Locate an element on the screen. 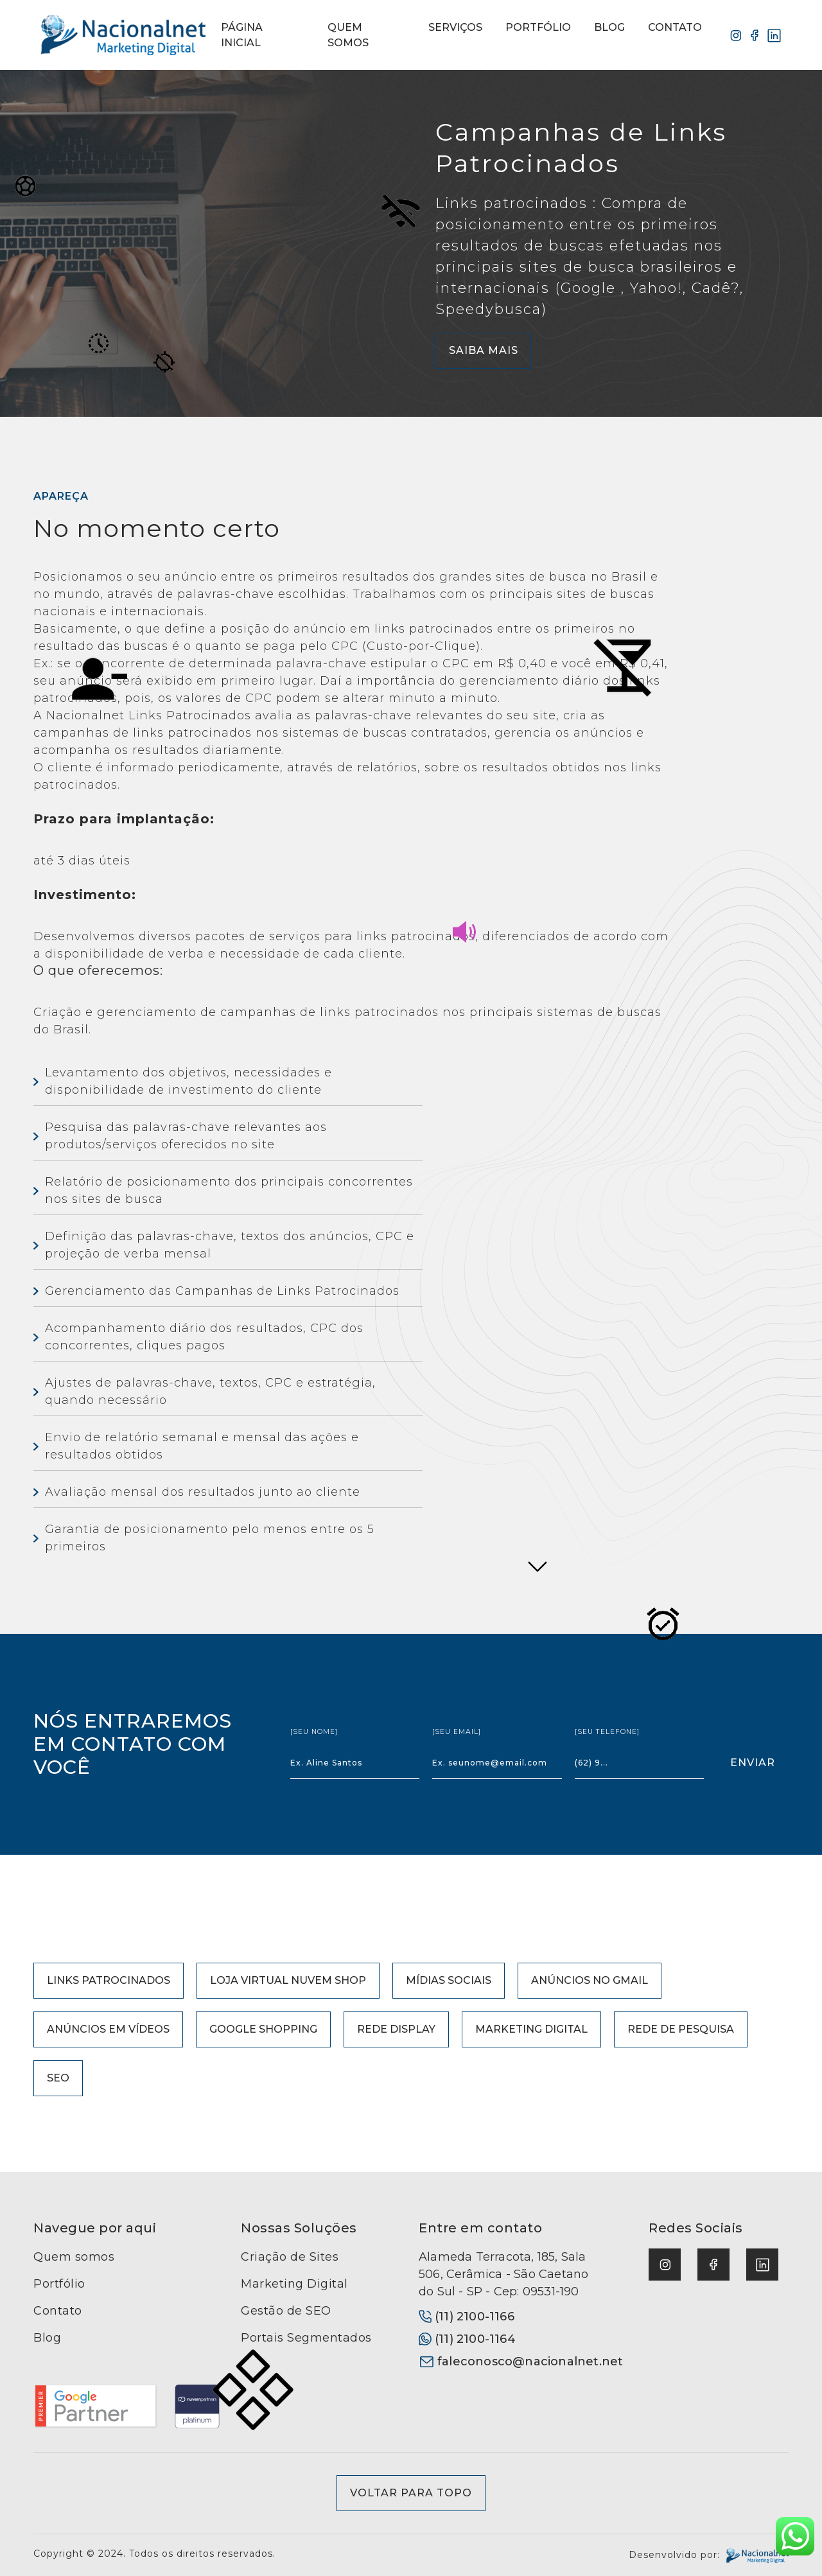  adjust audio volume to medium level is located at coordinates (464, 932).